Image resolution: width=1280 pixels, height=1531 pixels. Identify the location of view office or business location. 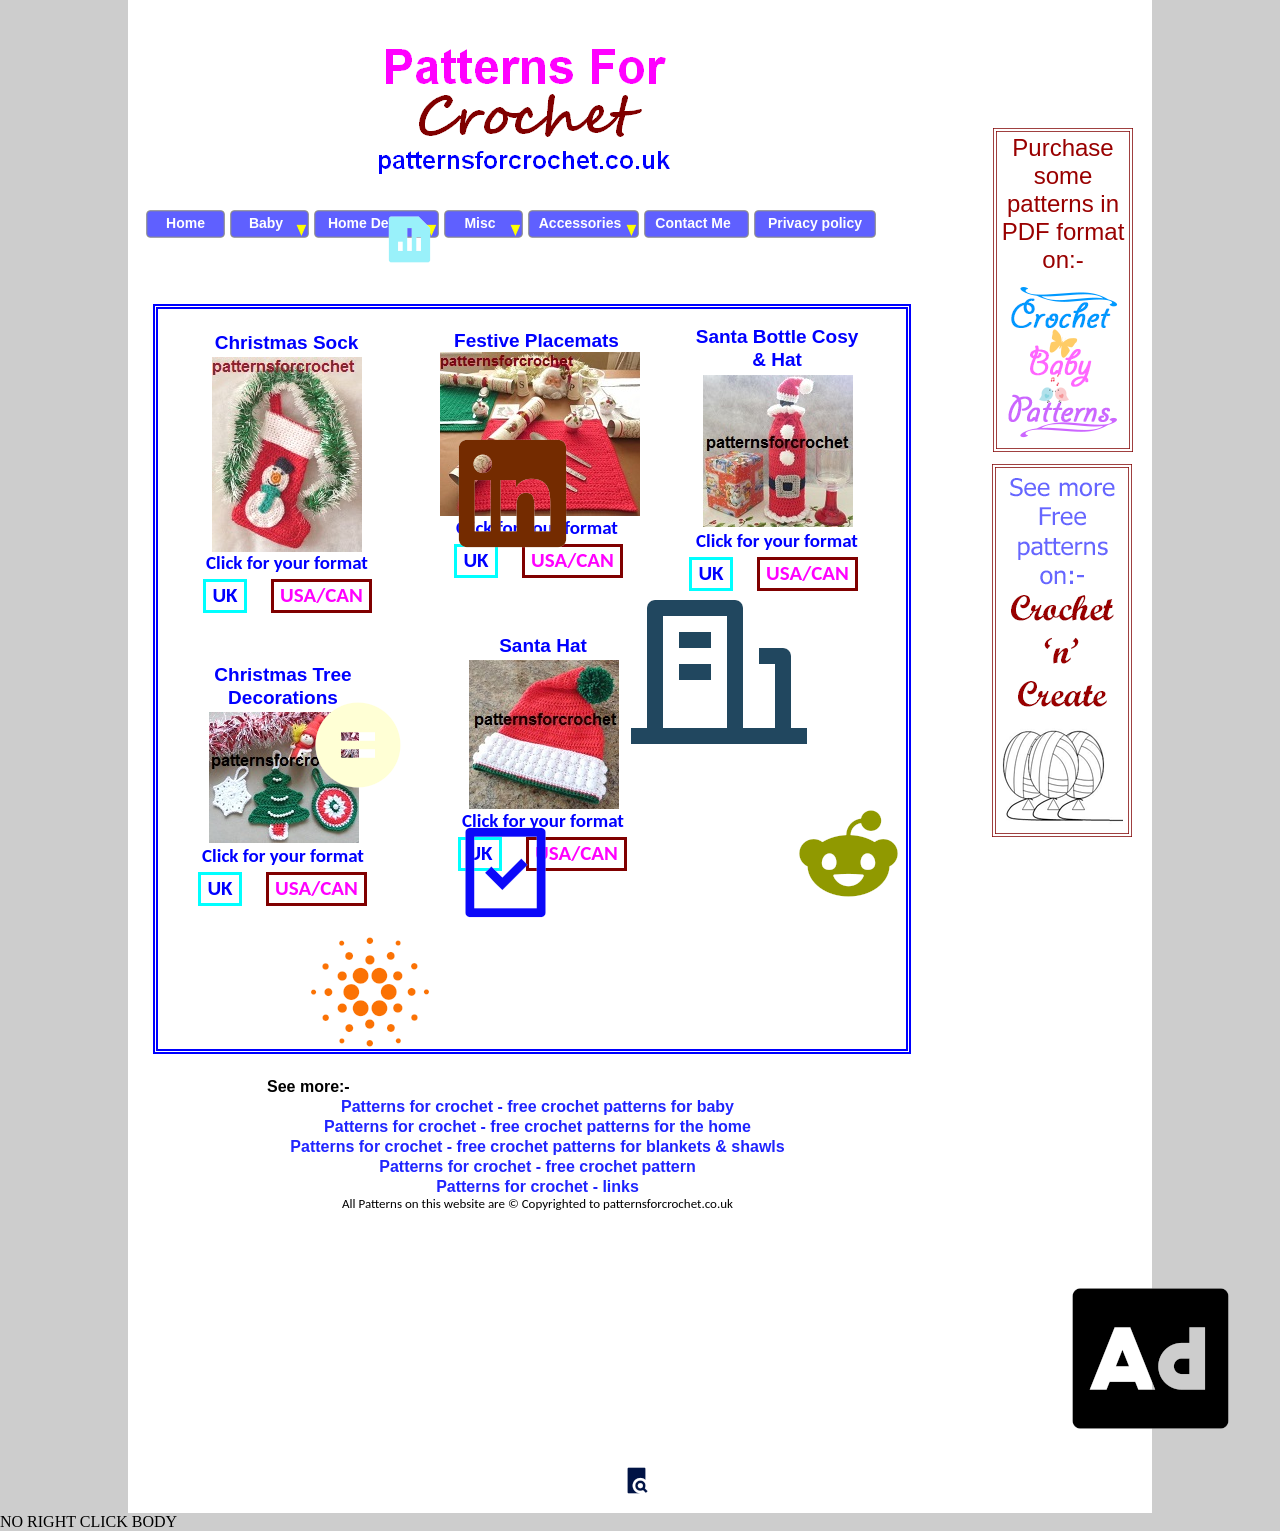
(719, 672).